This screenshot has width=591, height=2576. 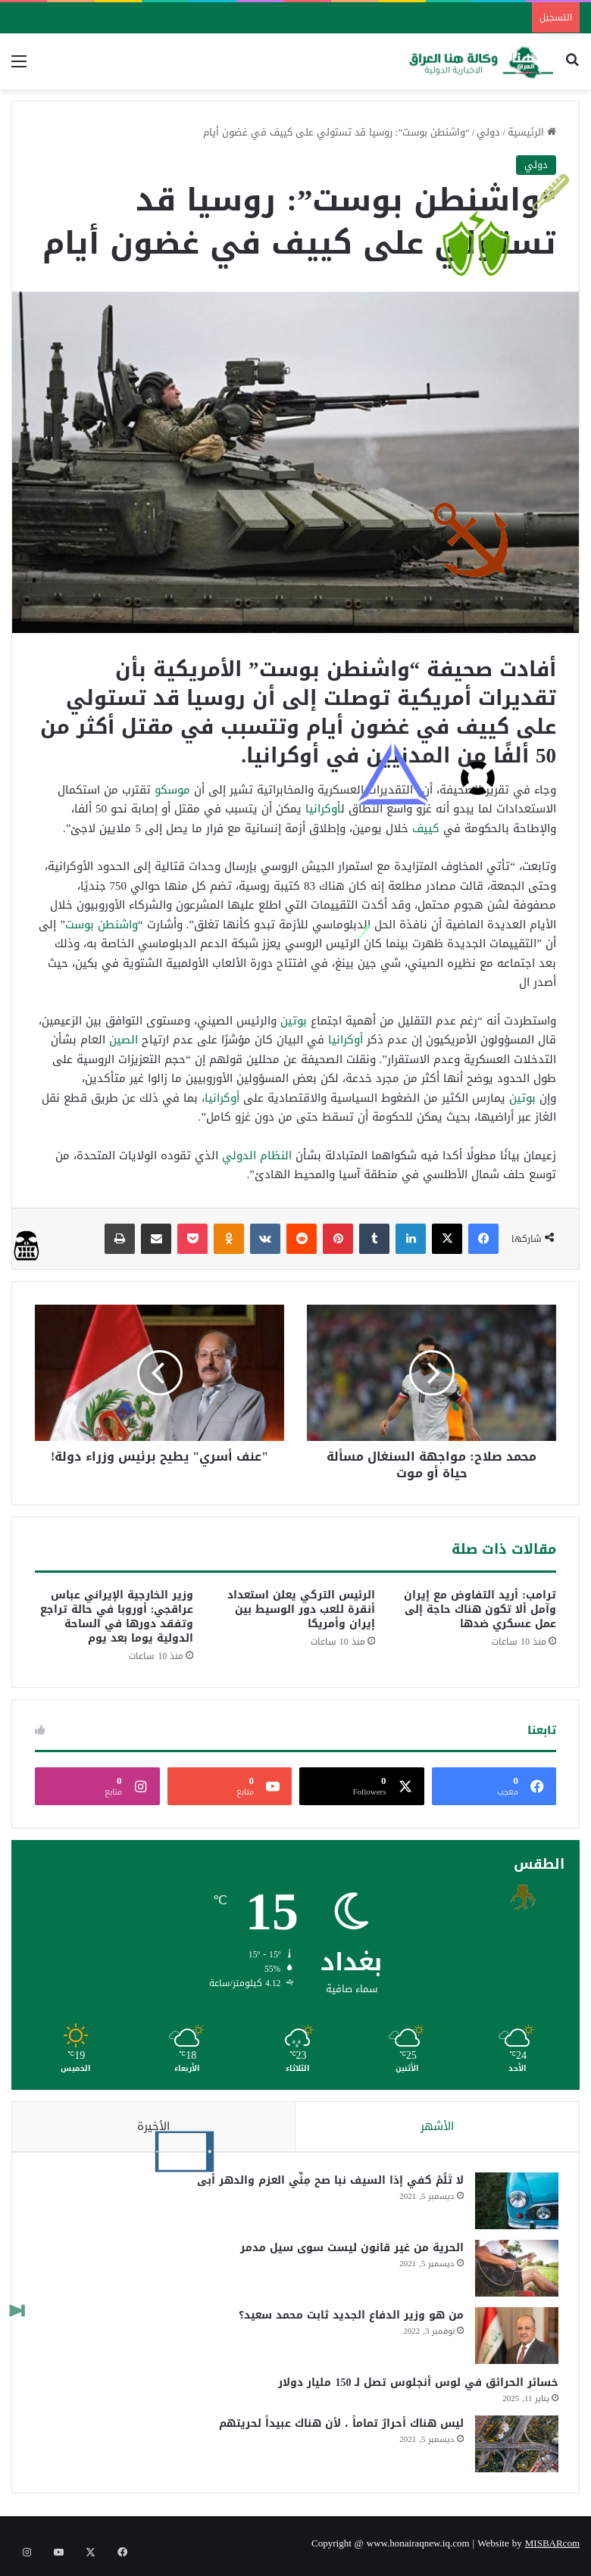 What do you see at coordinates (392, 772) in the screenshot?
I see `set target or objective marker` at bounding box center [392, 772].